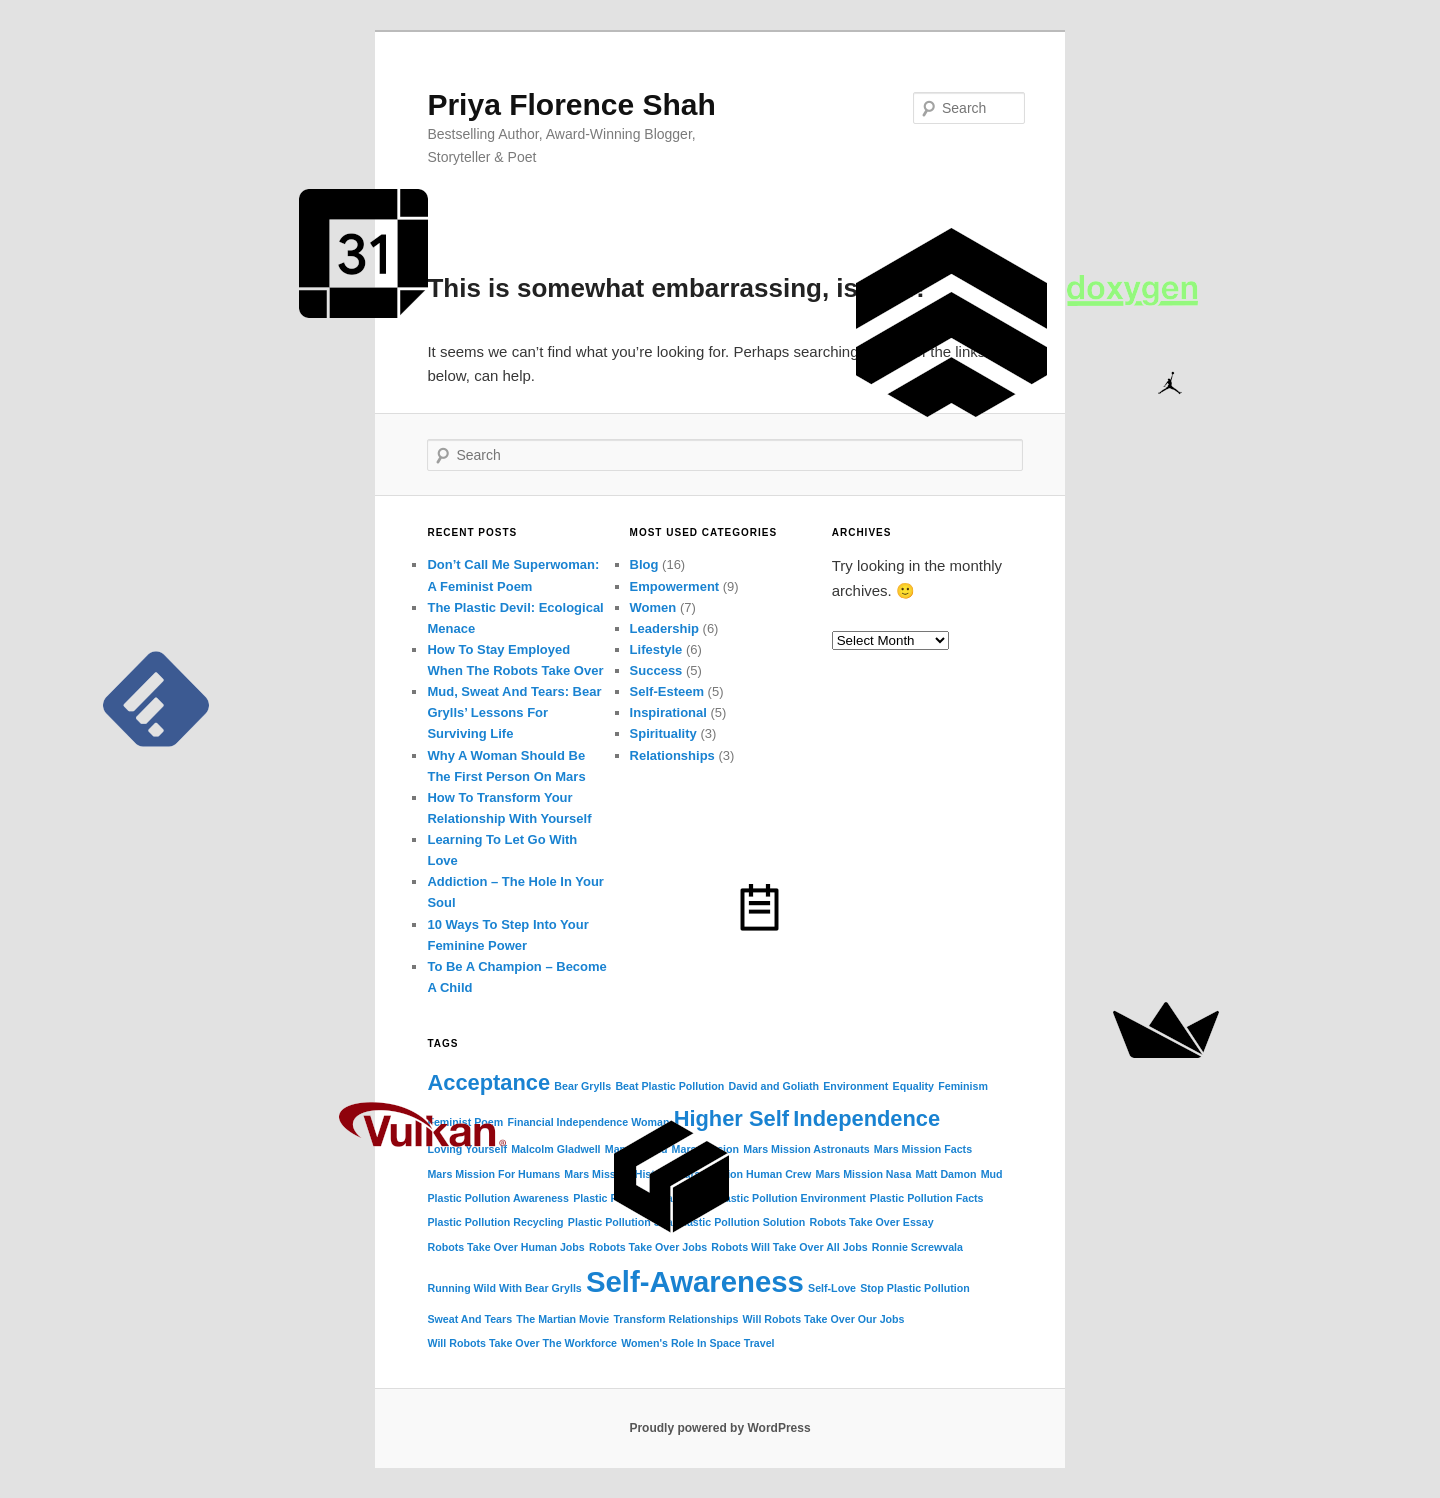 This screenshot has height=1498, width=1440. What do you see at coordinates (1166, 1030) in the screenshot?
I see `open streamlit application` at bounding box center [1166, 1030].